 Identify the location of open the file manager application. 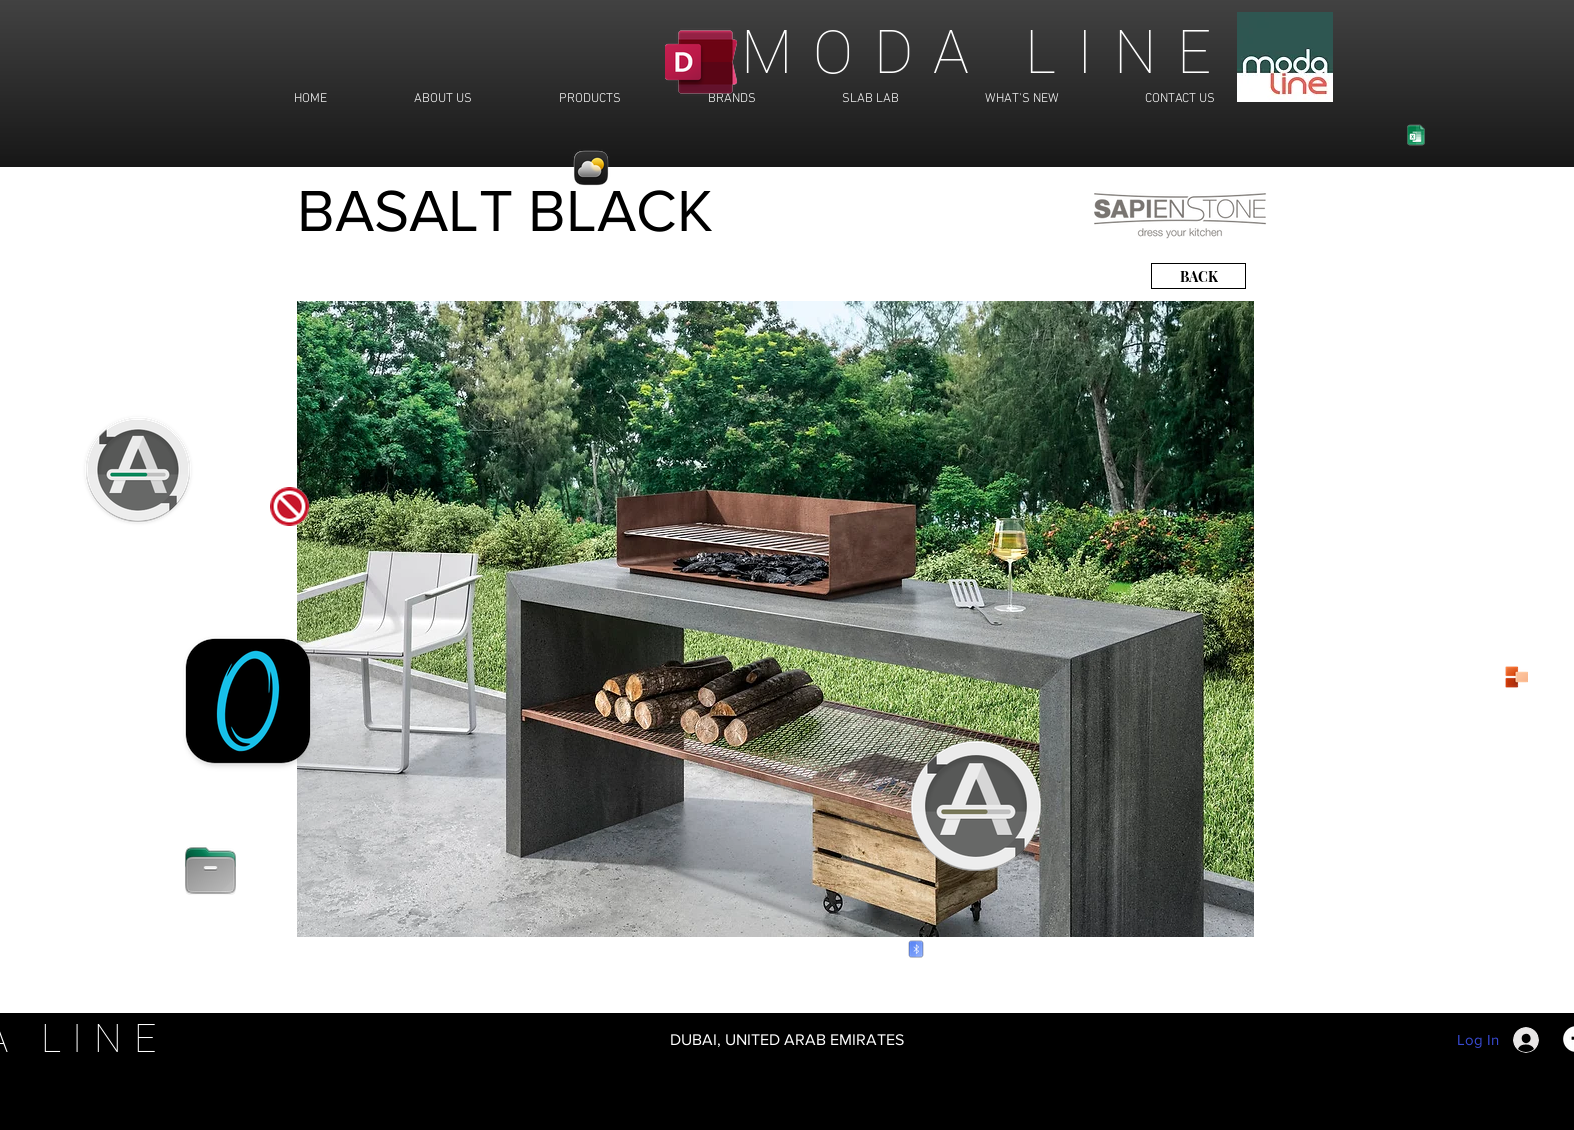
(210, 870).